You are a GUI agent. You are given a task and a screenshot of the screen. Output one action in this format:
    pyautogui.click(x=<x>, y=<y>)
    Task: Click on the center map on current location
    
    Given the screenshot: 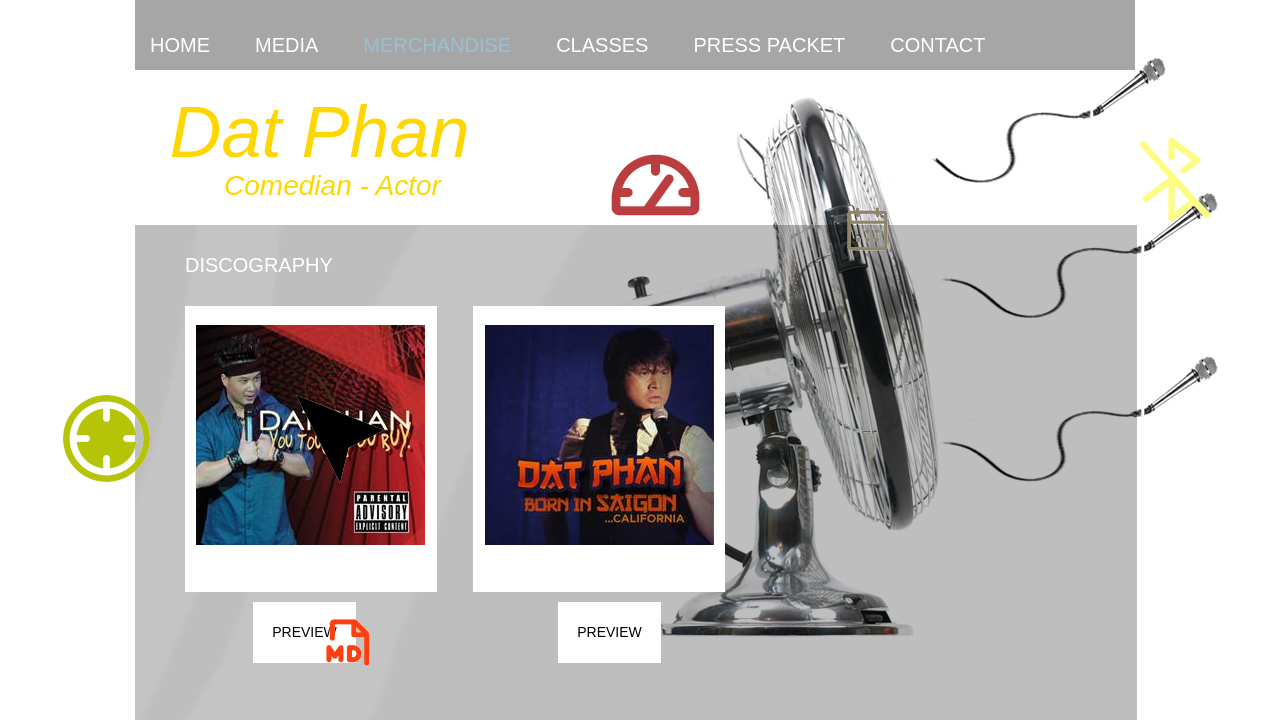 What is the action you would take?
    pyautogui.click(x=106, y=438)
    